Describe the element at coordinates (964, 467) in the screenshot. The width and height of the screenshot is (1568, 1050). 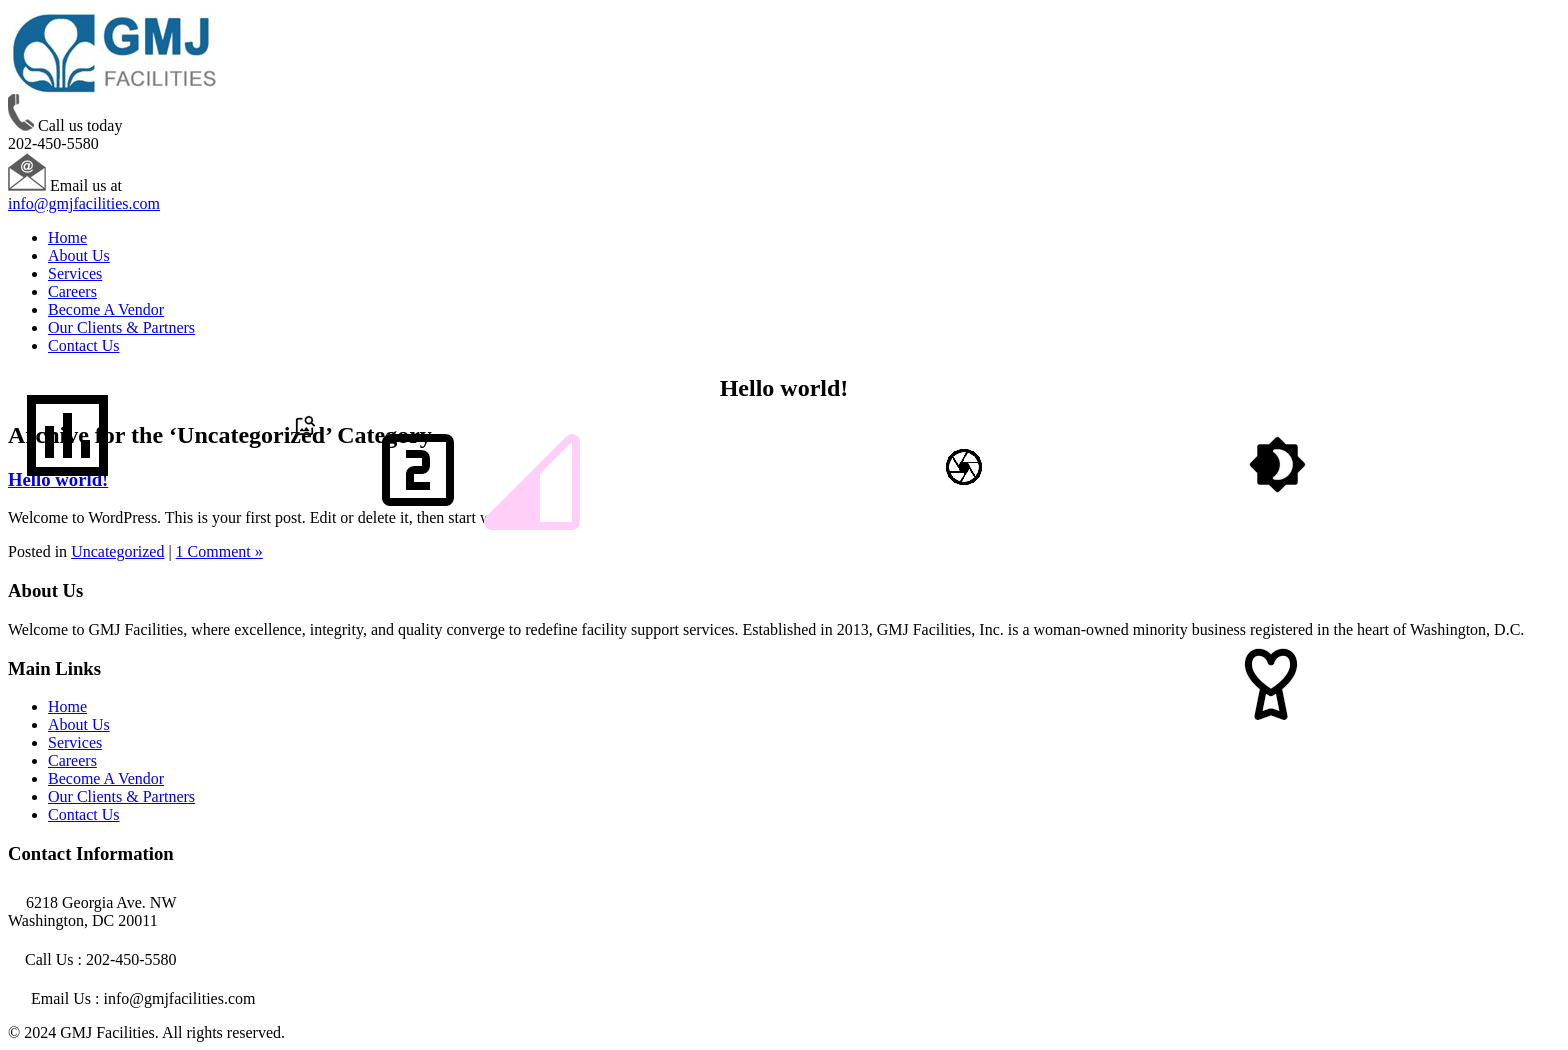
I see `open camera to take a photo` at that location.